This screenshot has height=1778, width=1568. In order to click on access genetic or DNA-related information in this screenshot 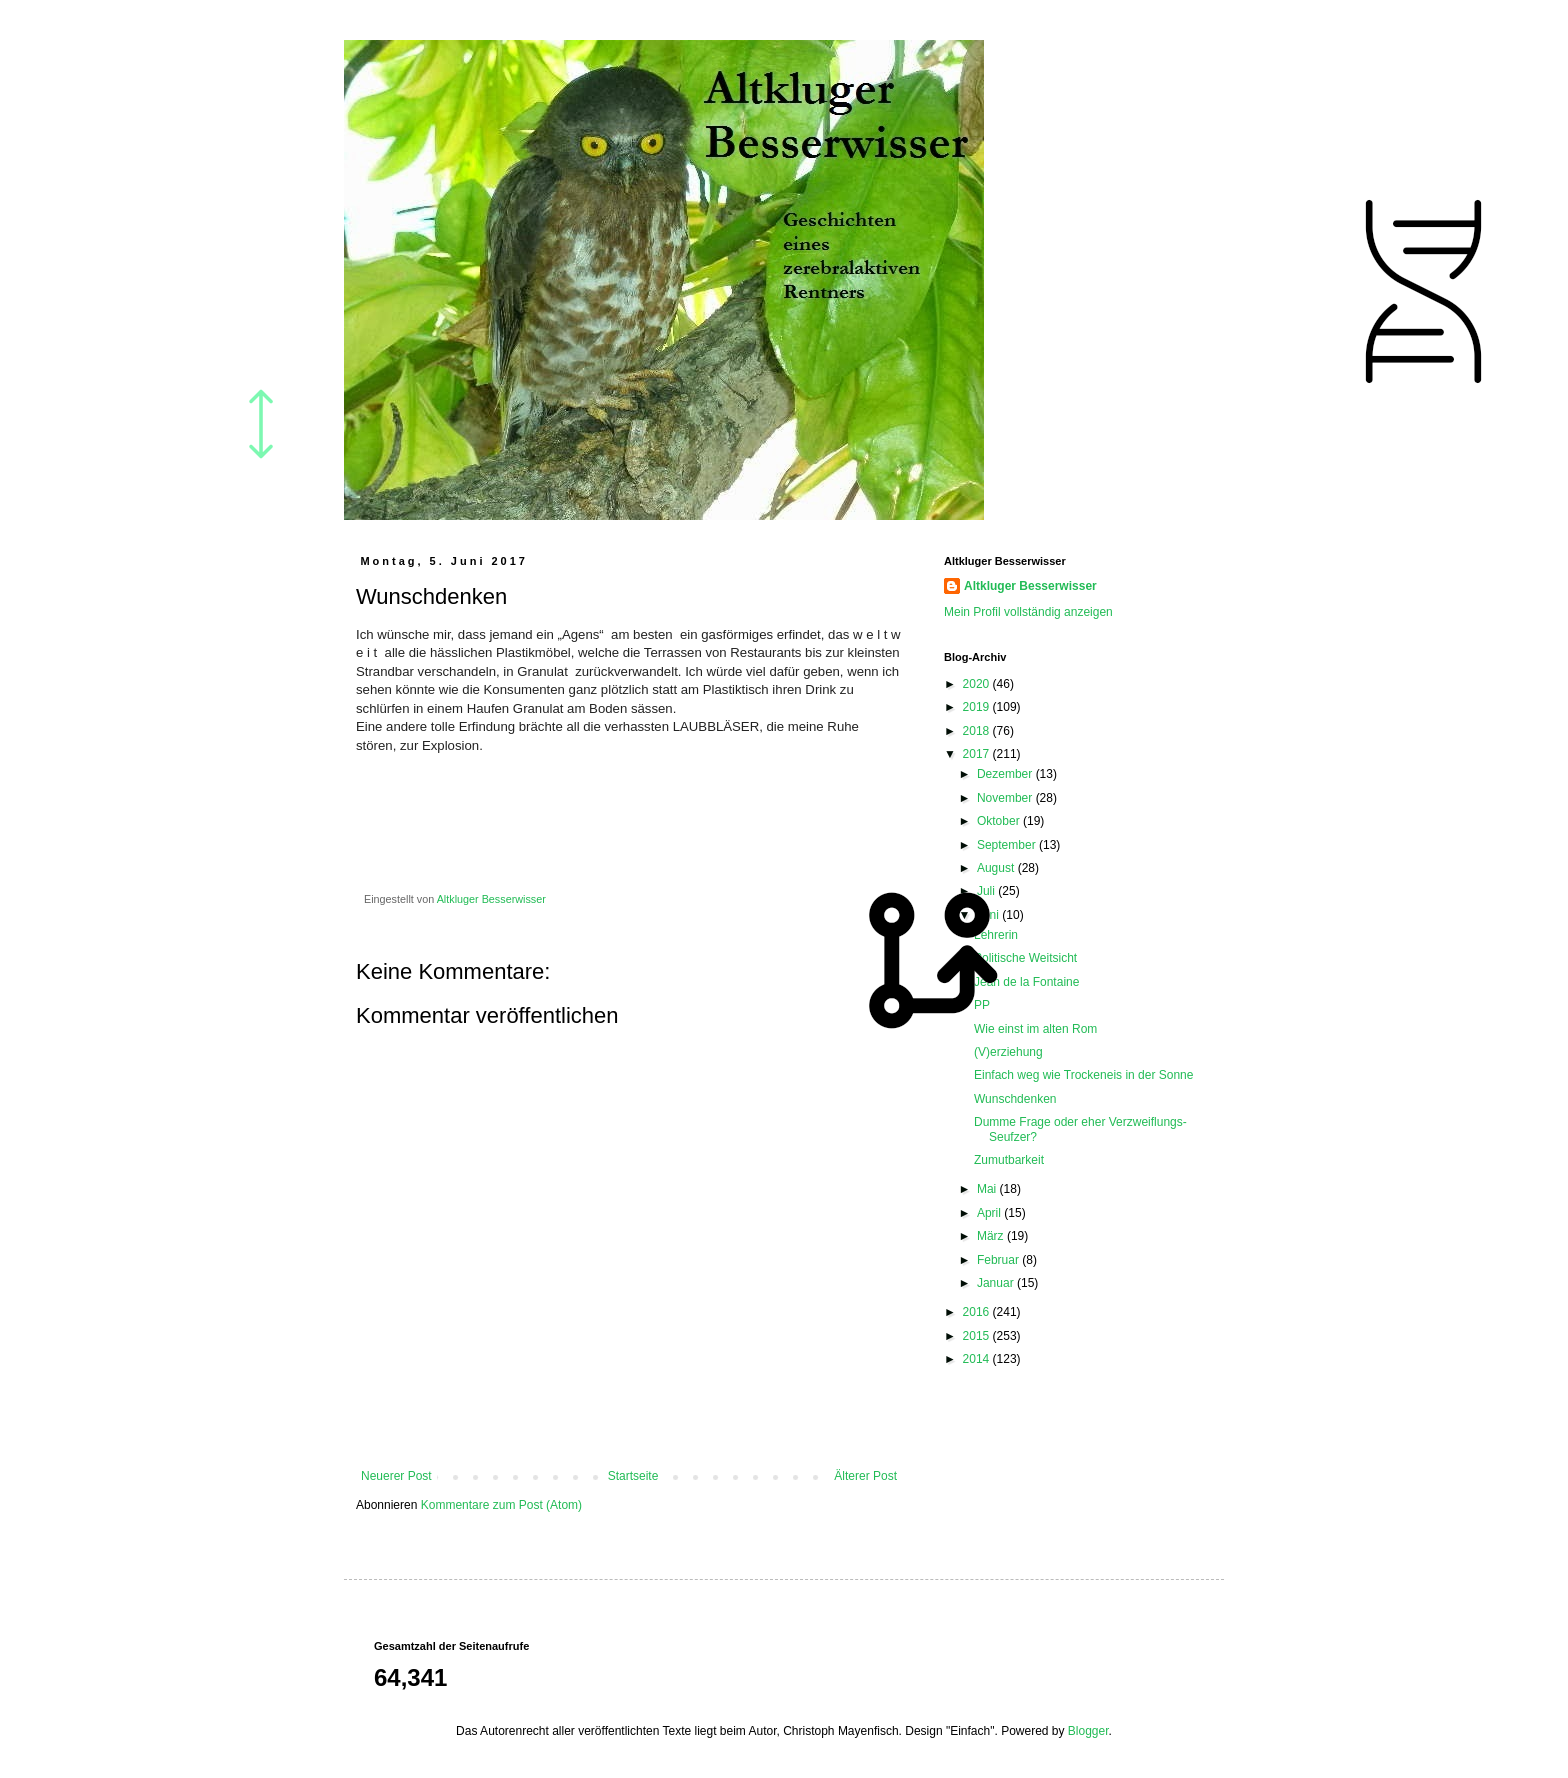, I will do `click(1423, 291)`.